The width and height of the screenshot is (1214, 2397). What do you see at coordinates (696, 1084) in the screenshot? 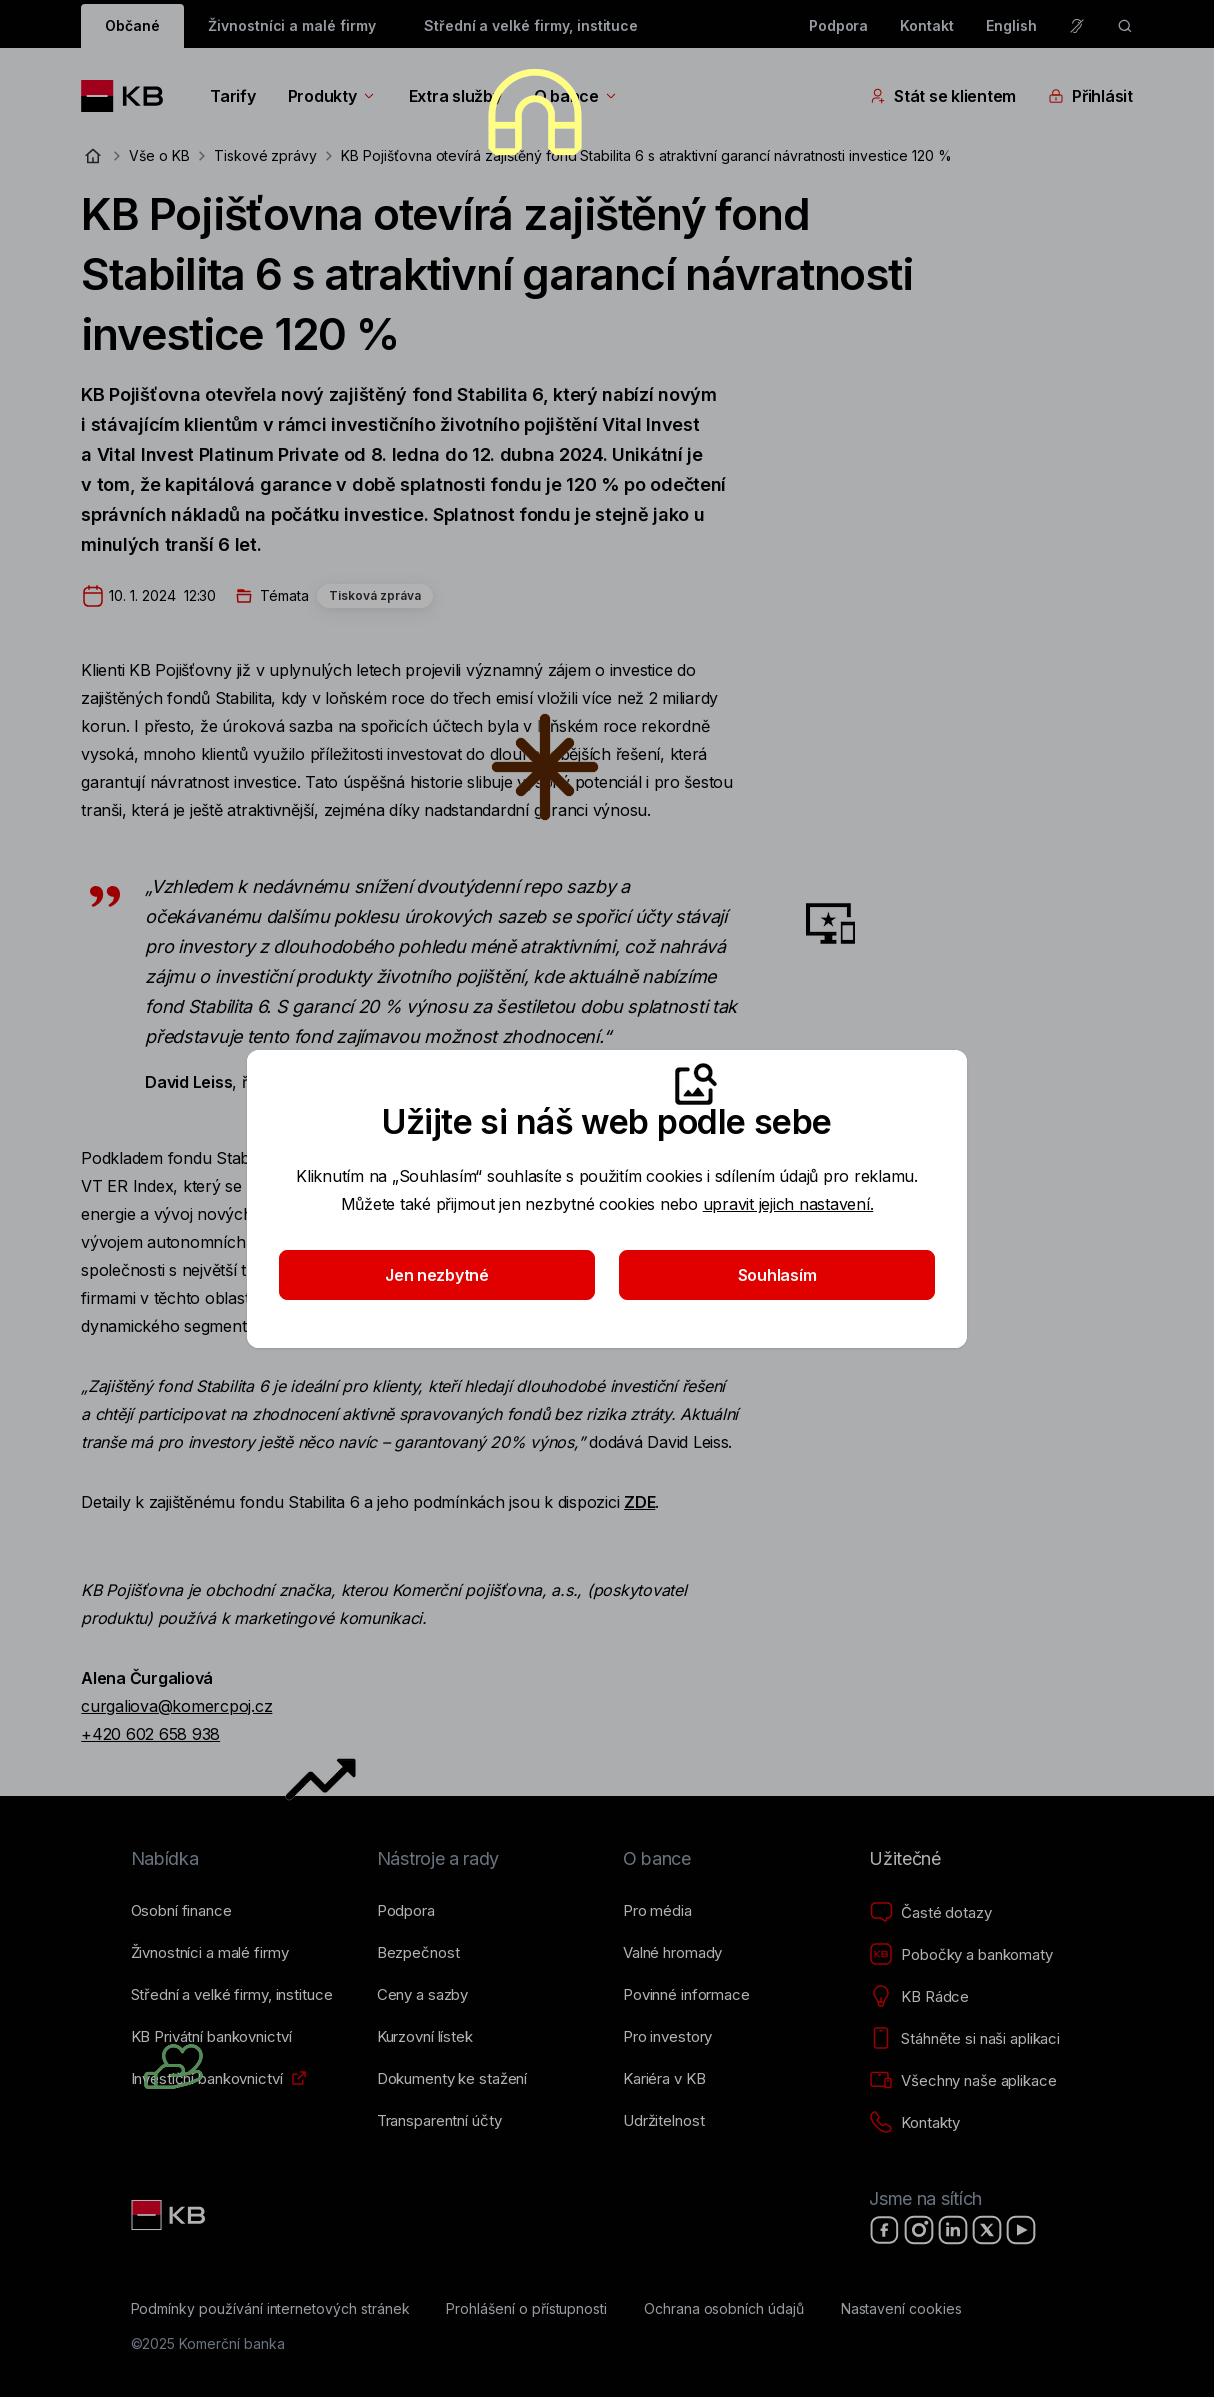
I see `search for images or photos` at bounding box center [696, 1084].